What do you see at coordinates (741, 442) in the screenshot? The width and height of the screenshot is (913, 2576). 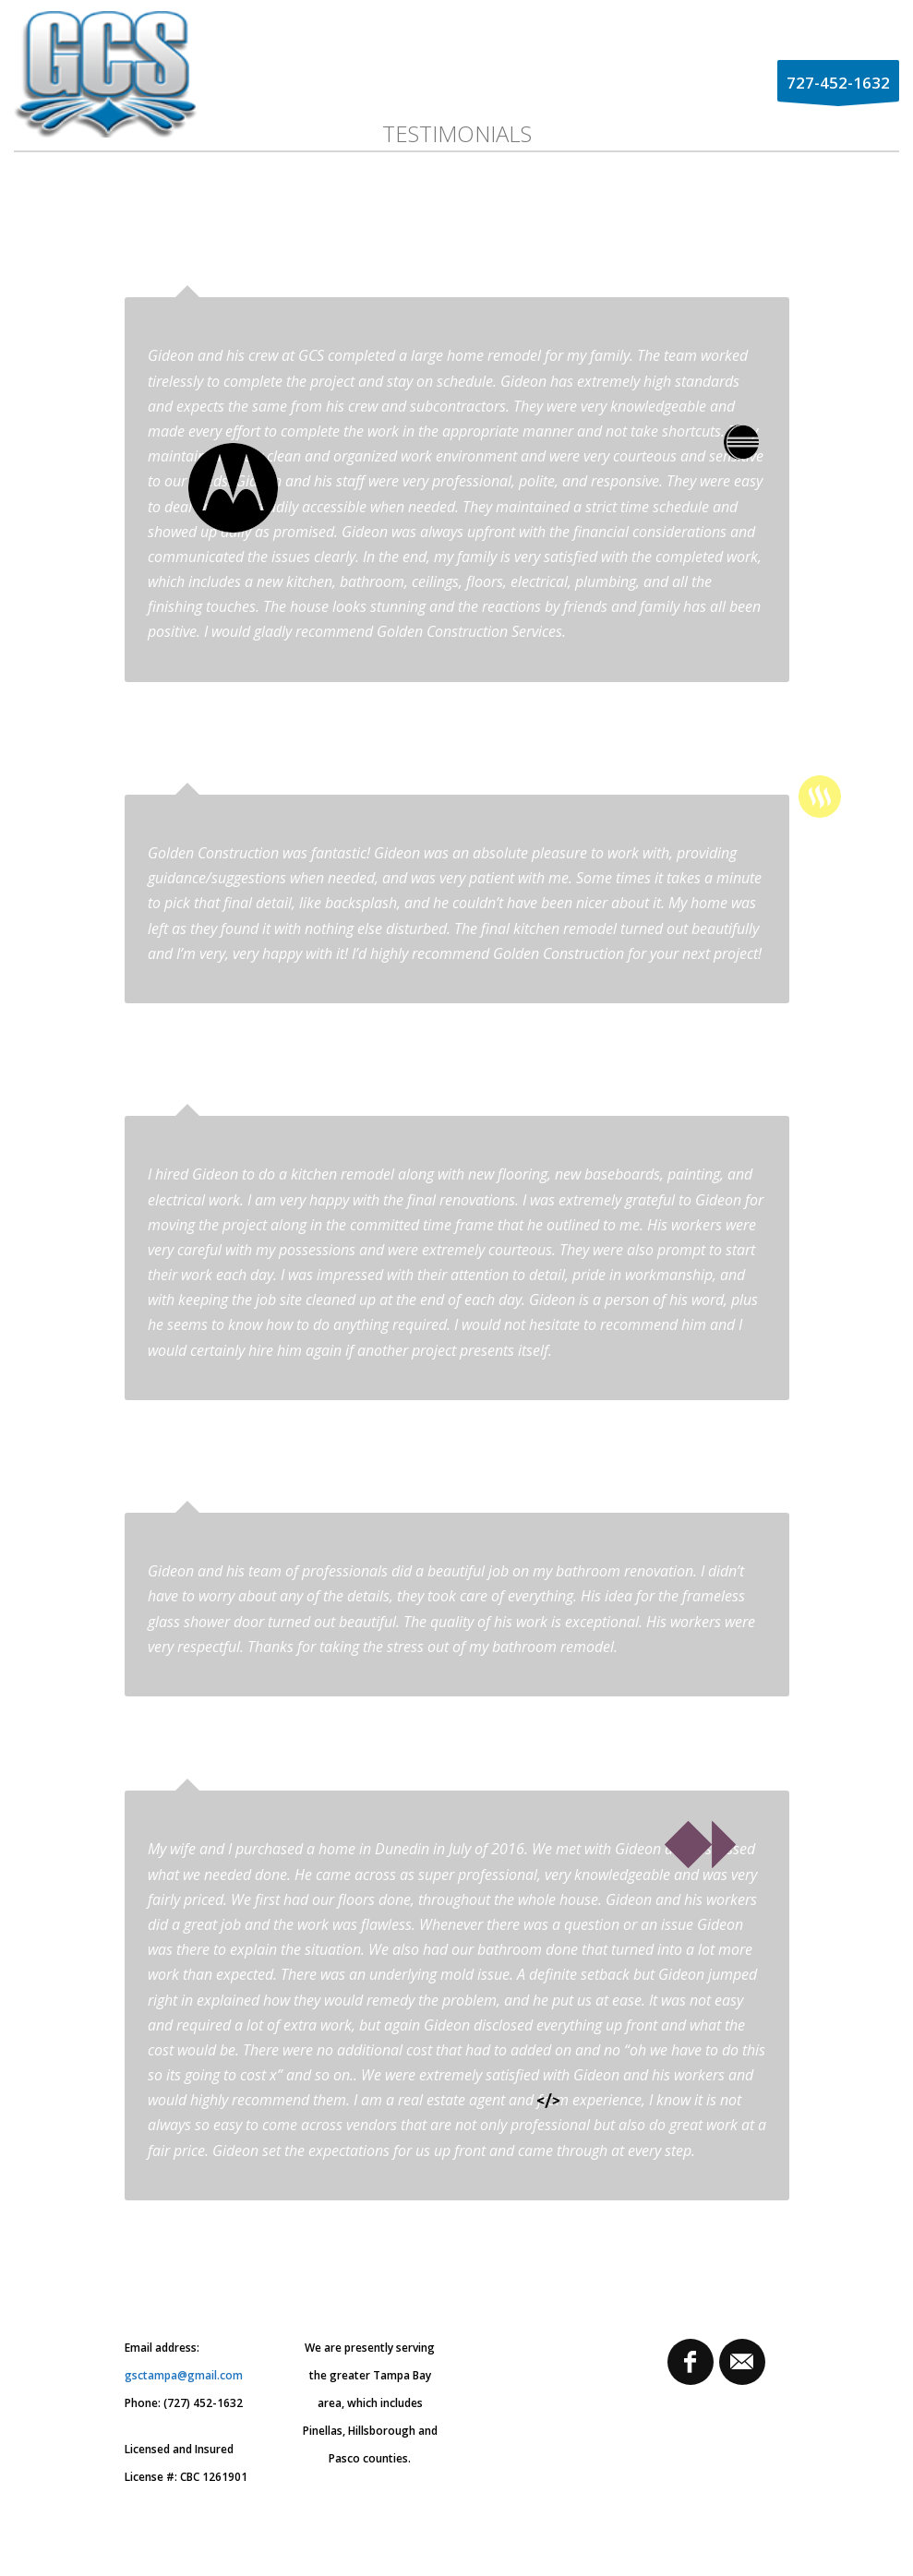 I see `open Eclipse IDE application` at bounding box center [741, 442].